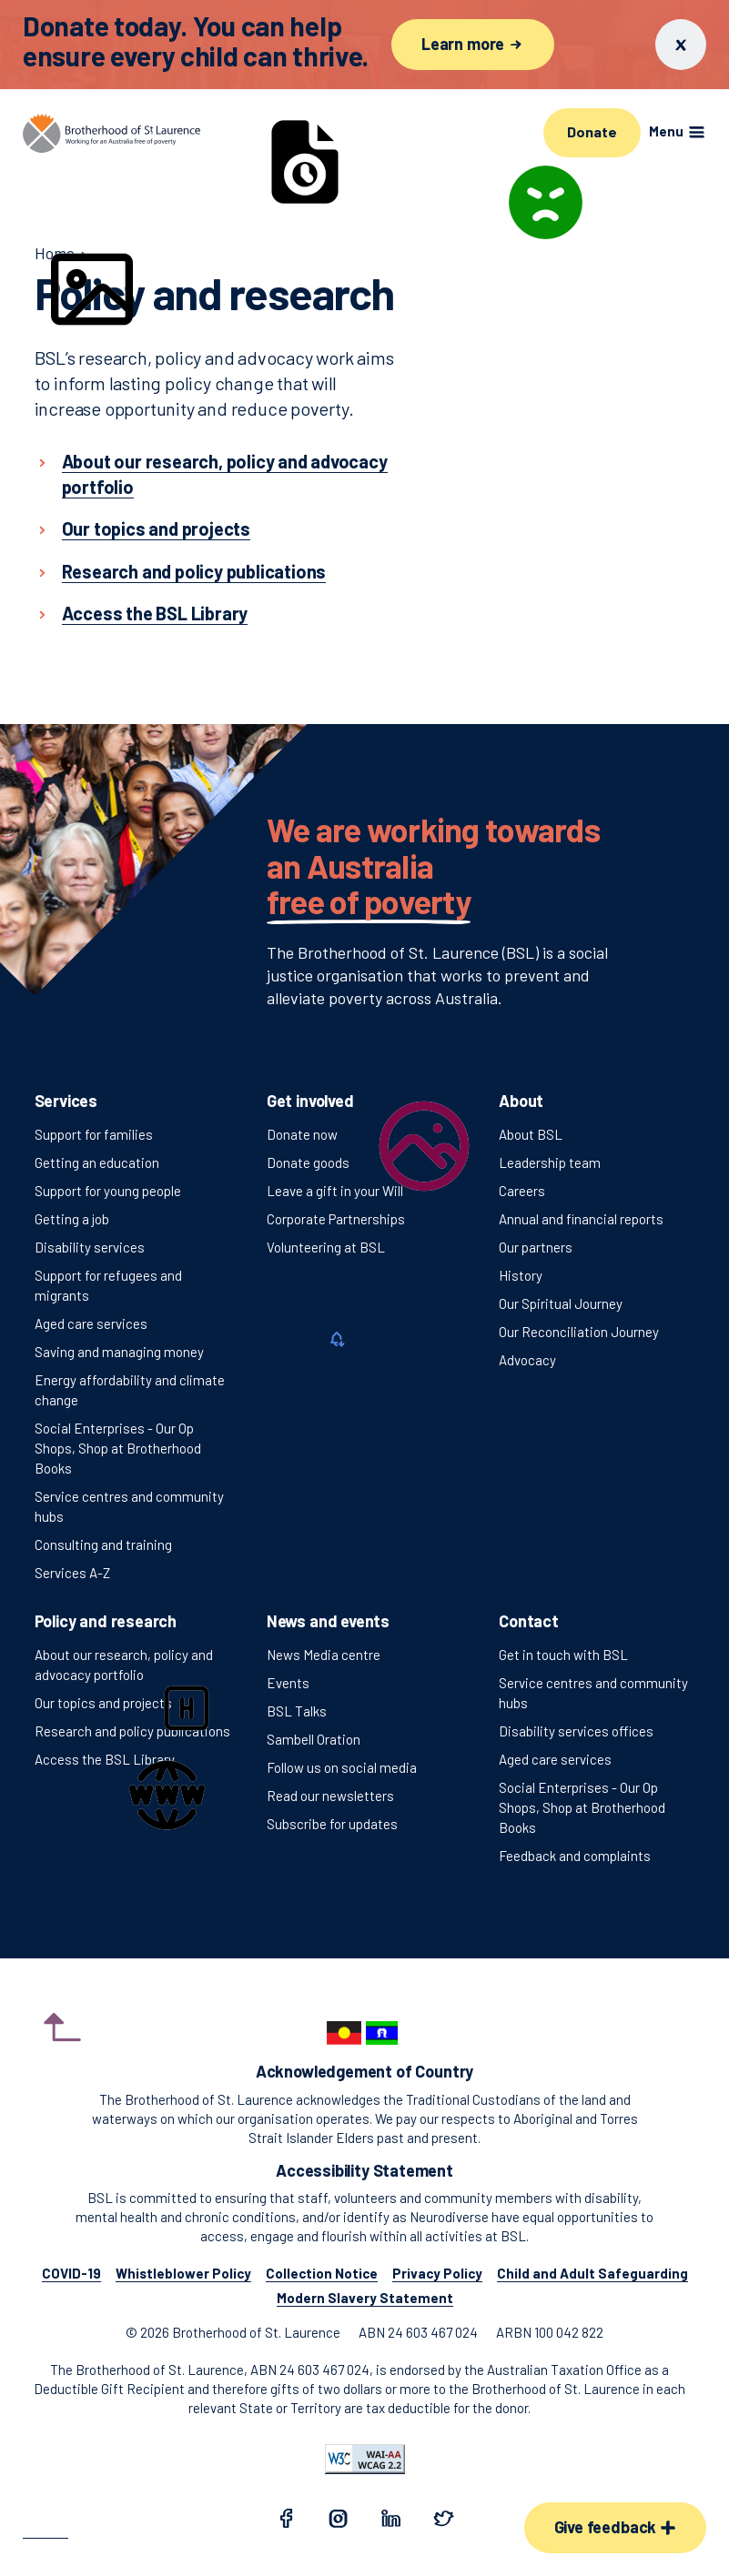 This screenshot has width=729, height=2576. Describe the element at coordinates (92, 289) in the screenshot. I see `view or open an image file` at that location.